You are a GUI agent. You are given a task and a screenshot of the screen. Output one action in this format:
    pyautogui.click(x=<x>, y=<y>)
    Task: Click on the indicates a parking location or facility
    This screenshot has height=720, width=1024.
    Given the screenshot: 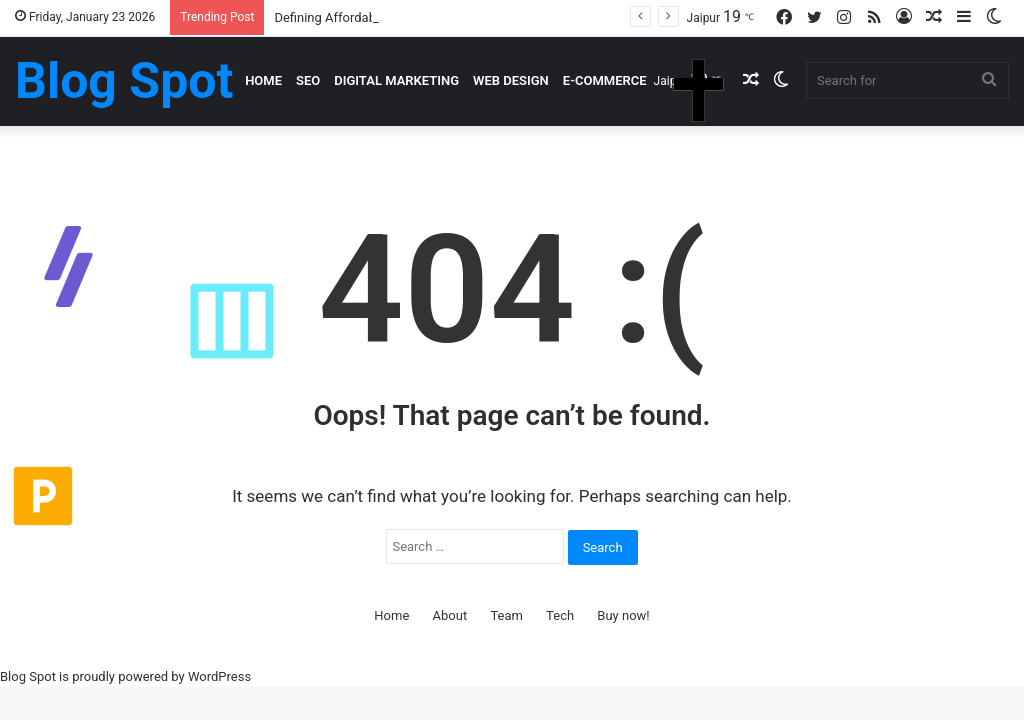 What is the action you would take?
    pyautogui.click(x=43, y=496)
    